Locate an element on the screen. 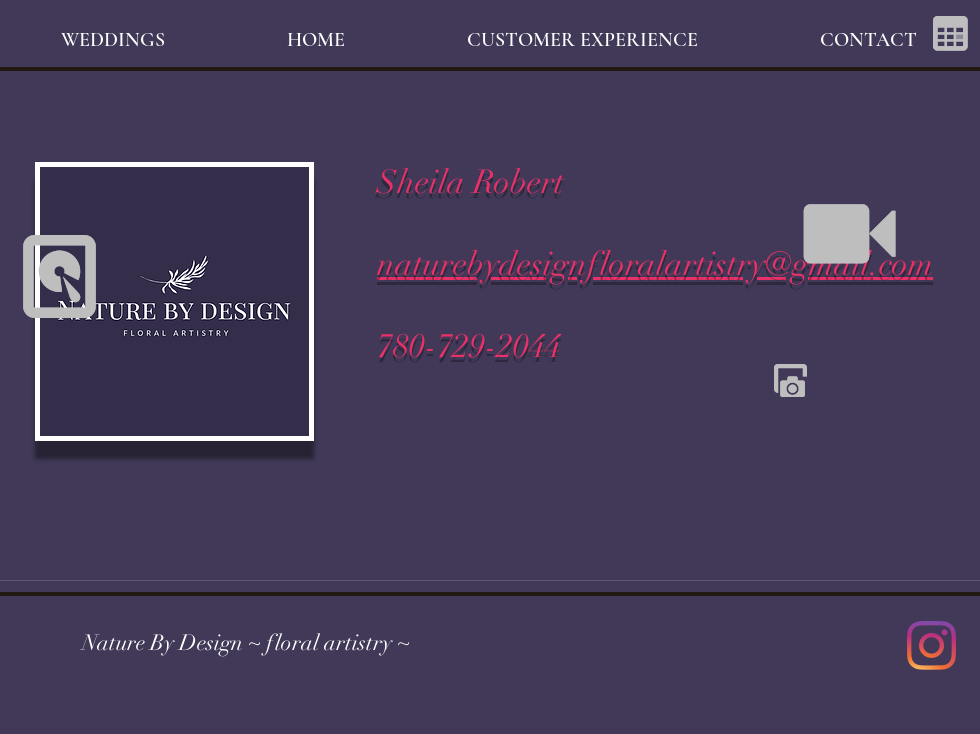 Image resolution: width=980 pixels, height=734 pixels. indicates a calendar file type is located at coordinates (951, 34).